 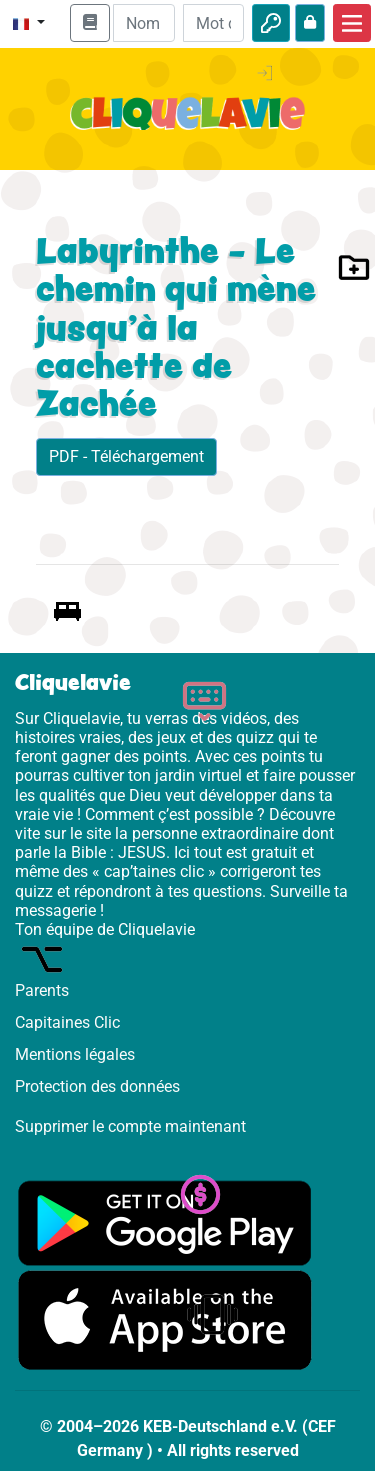 What do you see at coordinates (200, 1194) in the screenshot?
I see `indicates a paid or premium feature` at bounding box center [200, 1194].